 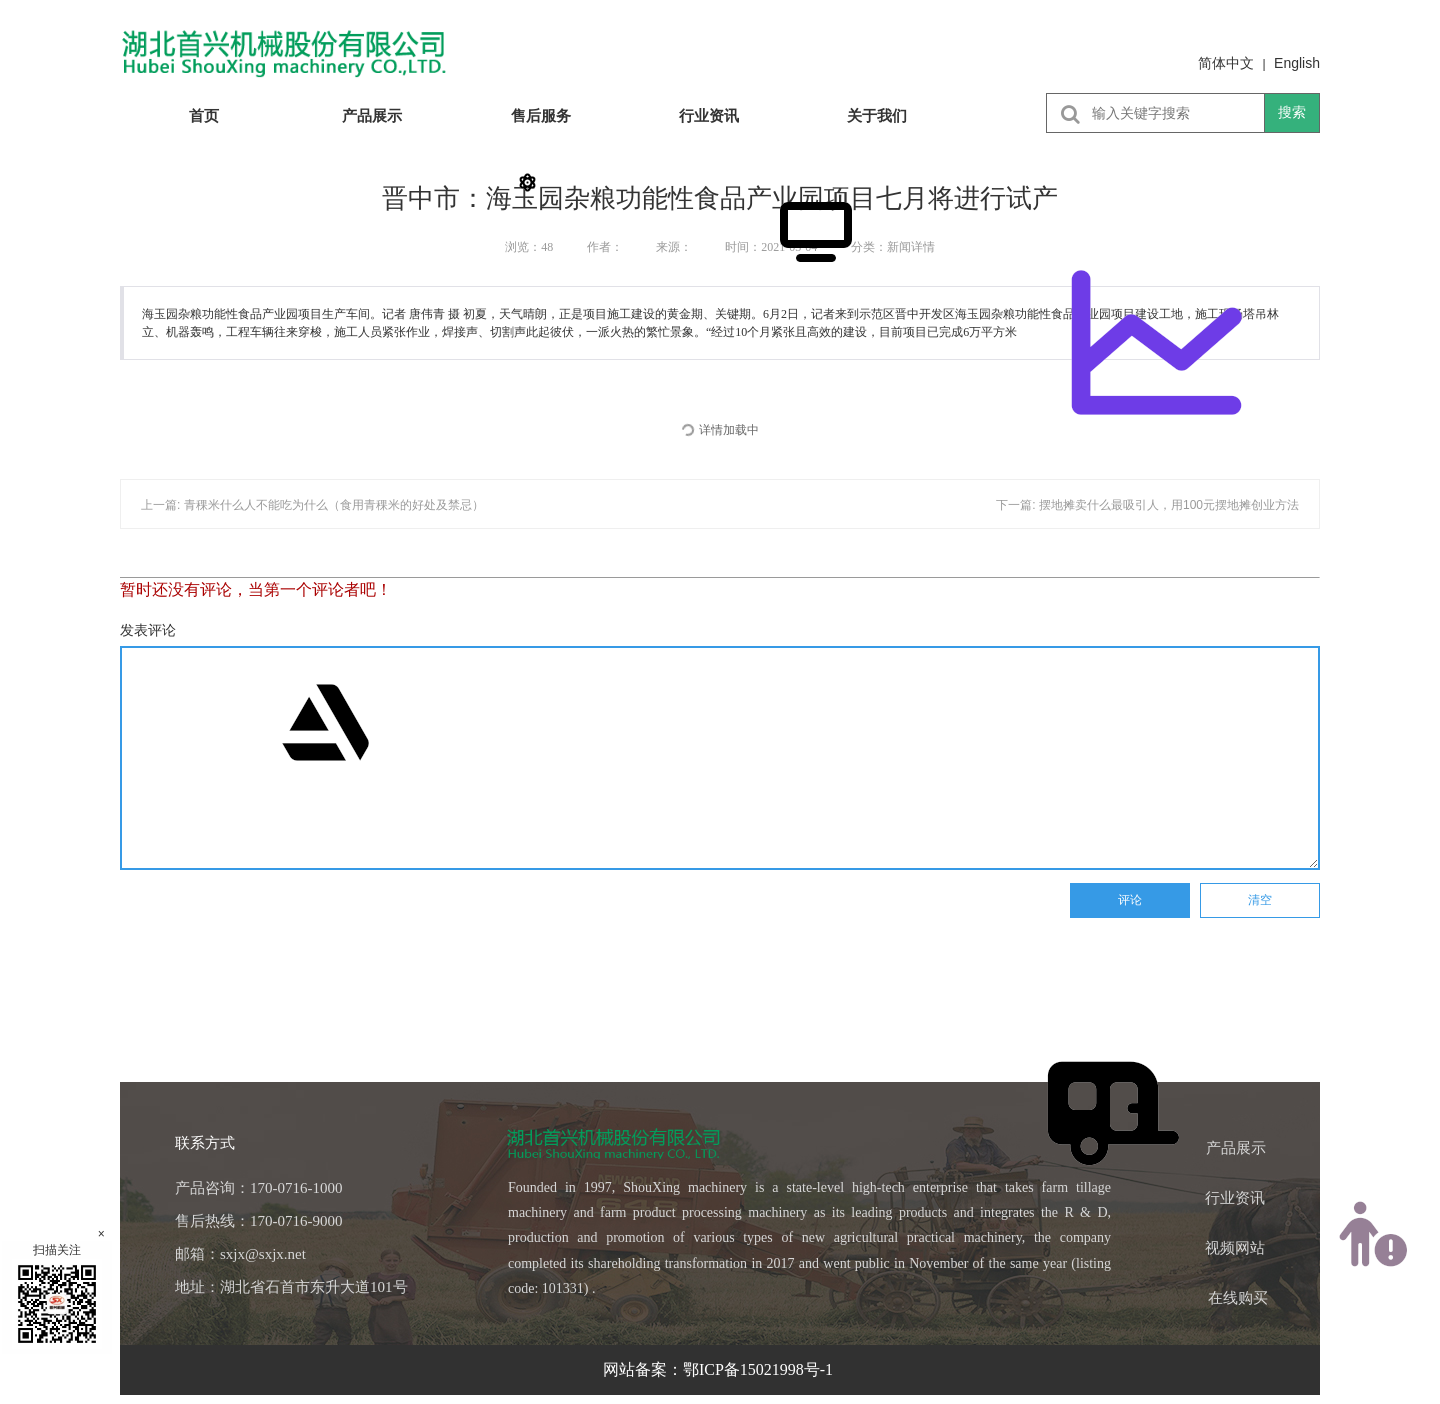 I want to click on access tv or video streaming, so click(x=816, y=230).